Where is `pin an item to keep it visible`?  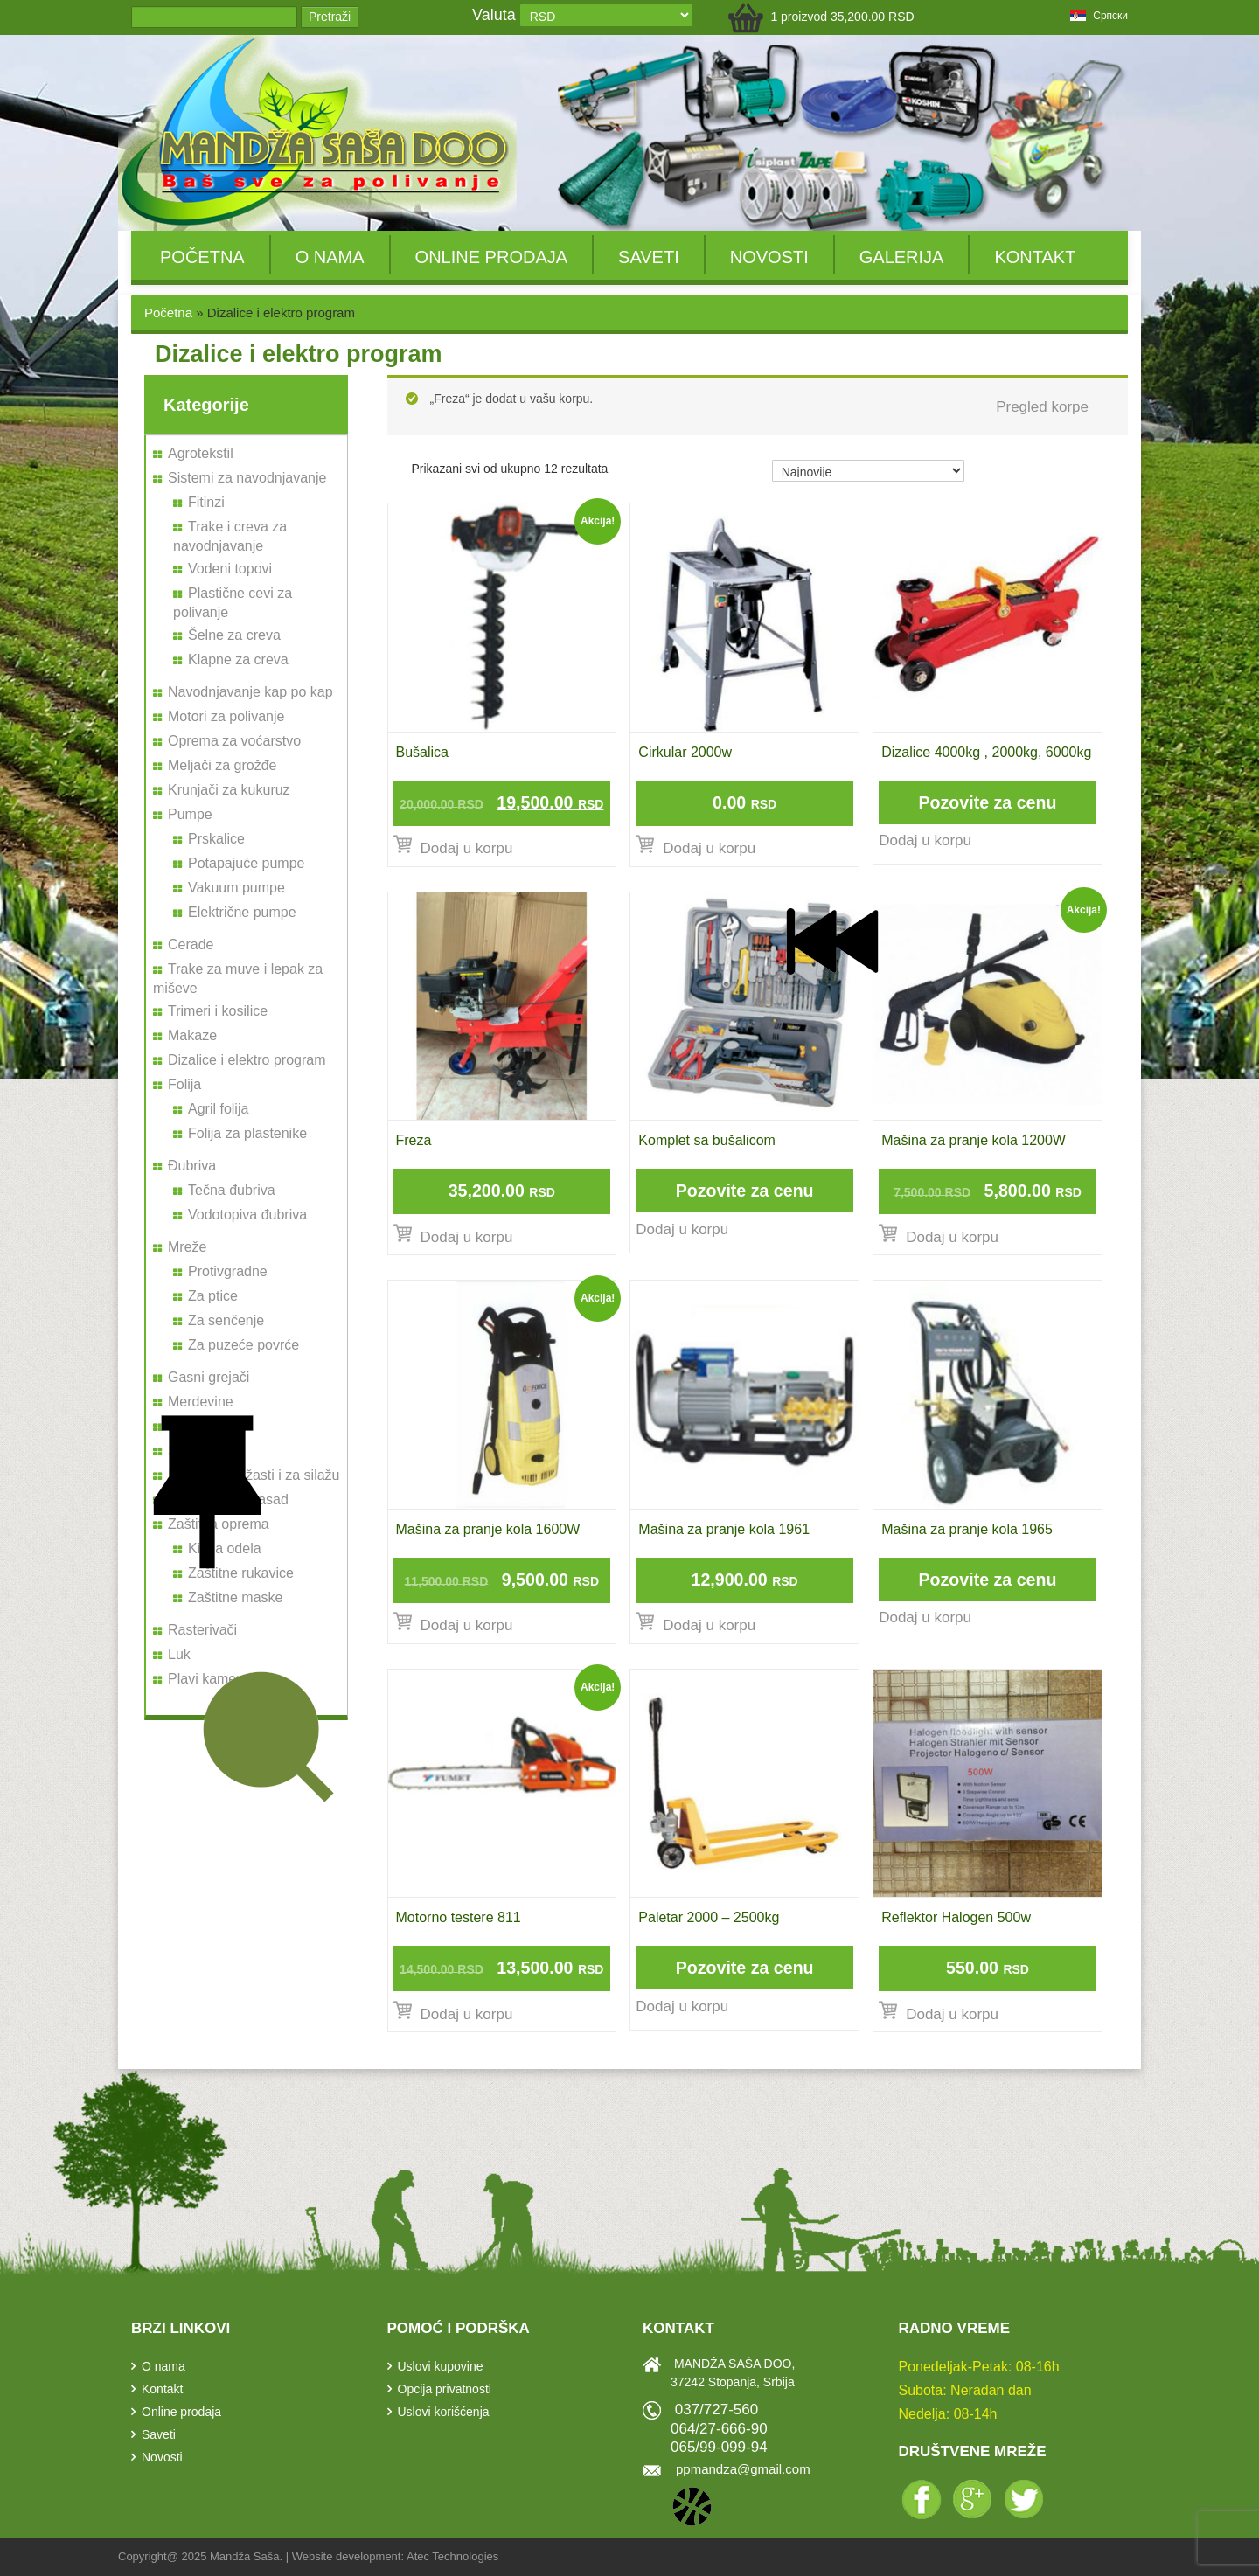
pin an item to keep it visible is located at coordinates (207, 1484).